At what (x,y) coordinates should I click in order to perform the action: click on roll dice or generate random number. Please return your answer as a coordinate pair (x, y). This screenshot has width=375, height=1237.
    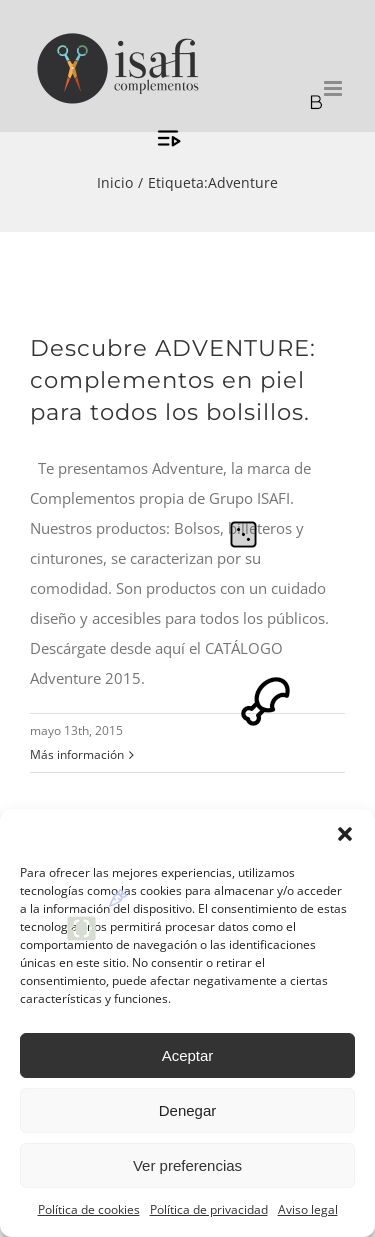
    Looking at the image, I should click on (243, 534).